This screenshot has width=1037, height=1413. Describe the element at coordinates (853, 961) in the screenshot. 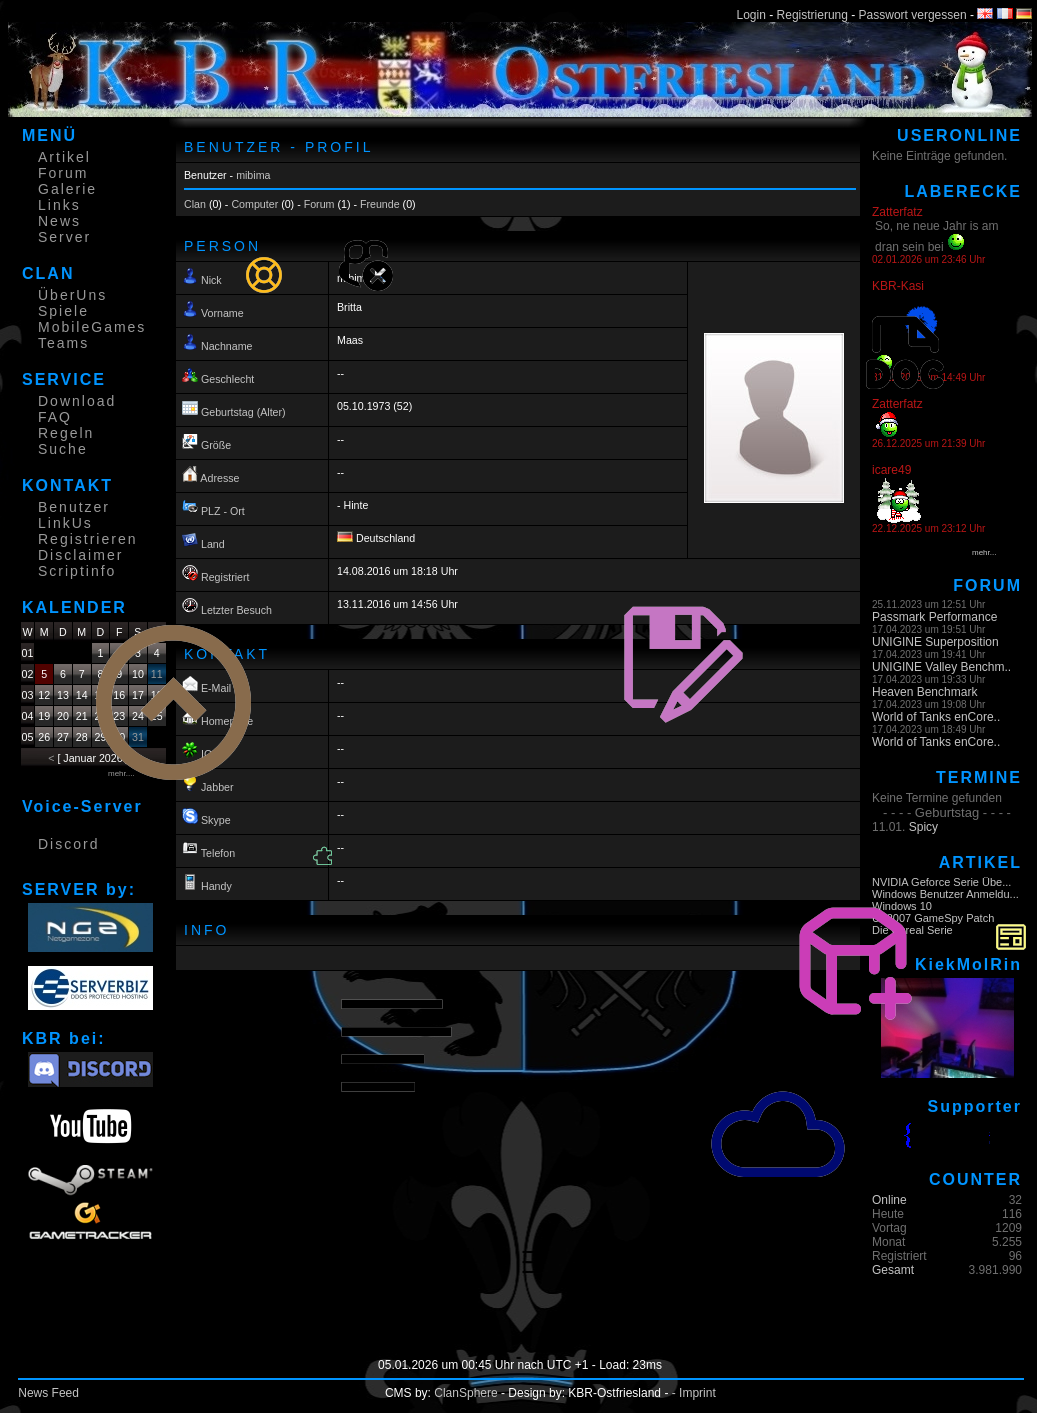

I see `add a new 3D object or shape` at that location.